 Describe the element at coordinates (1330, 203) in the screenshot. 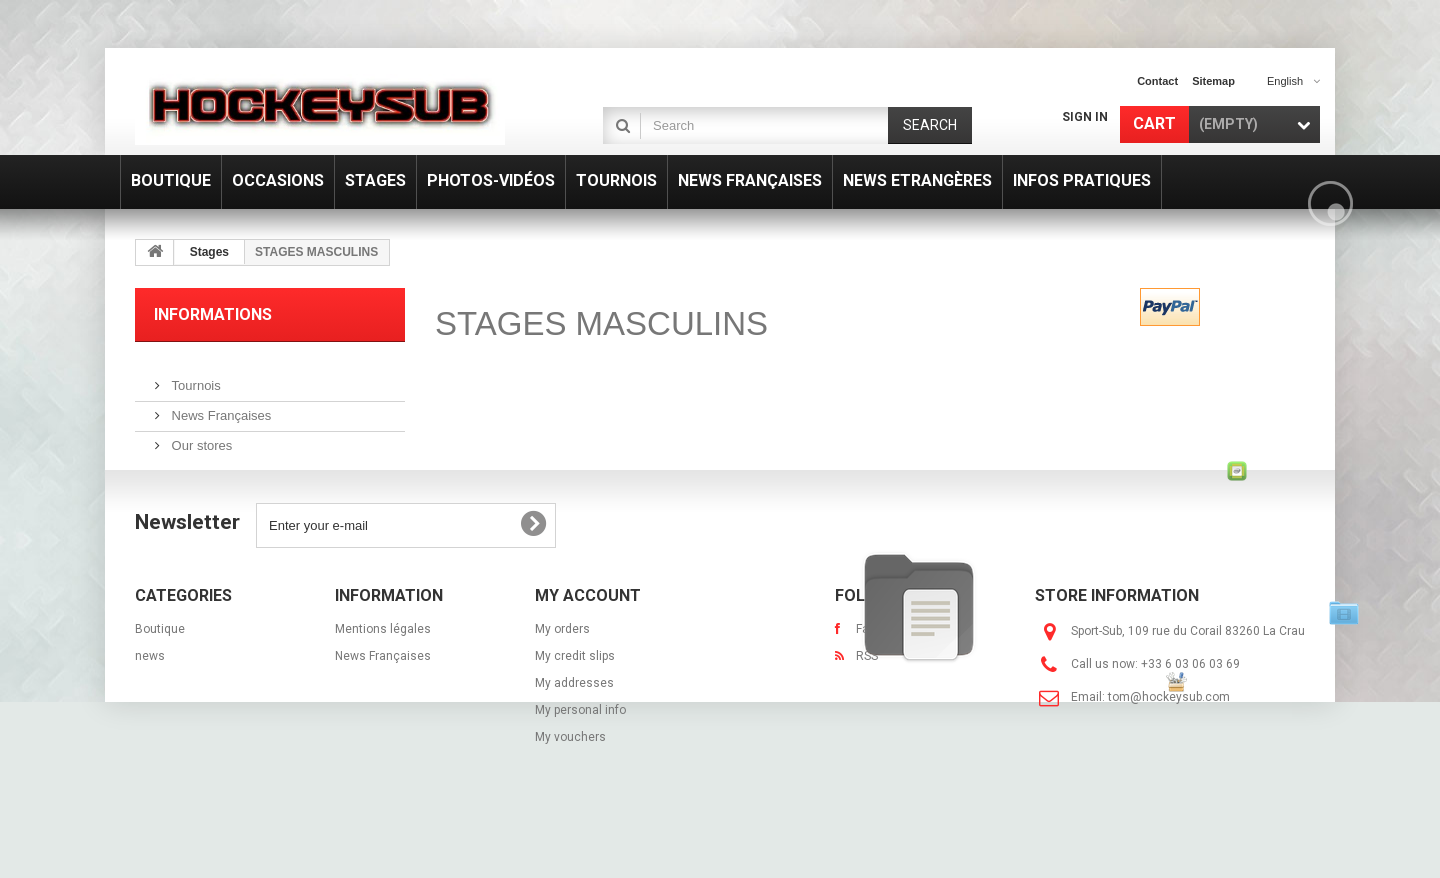

I see `quassel IRC client is currently inactive or disconnected` at that location.